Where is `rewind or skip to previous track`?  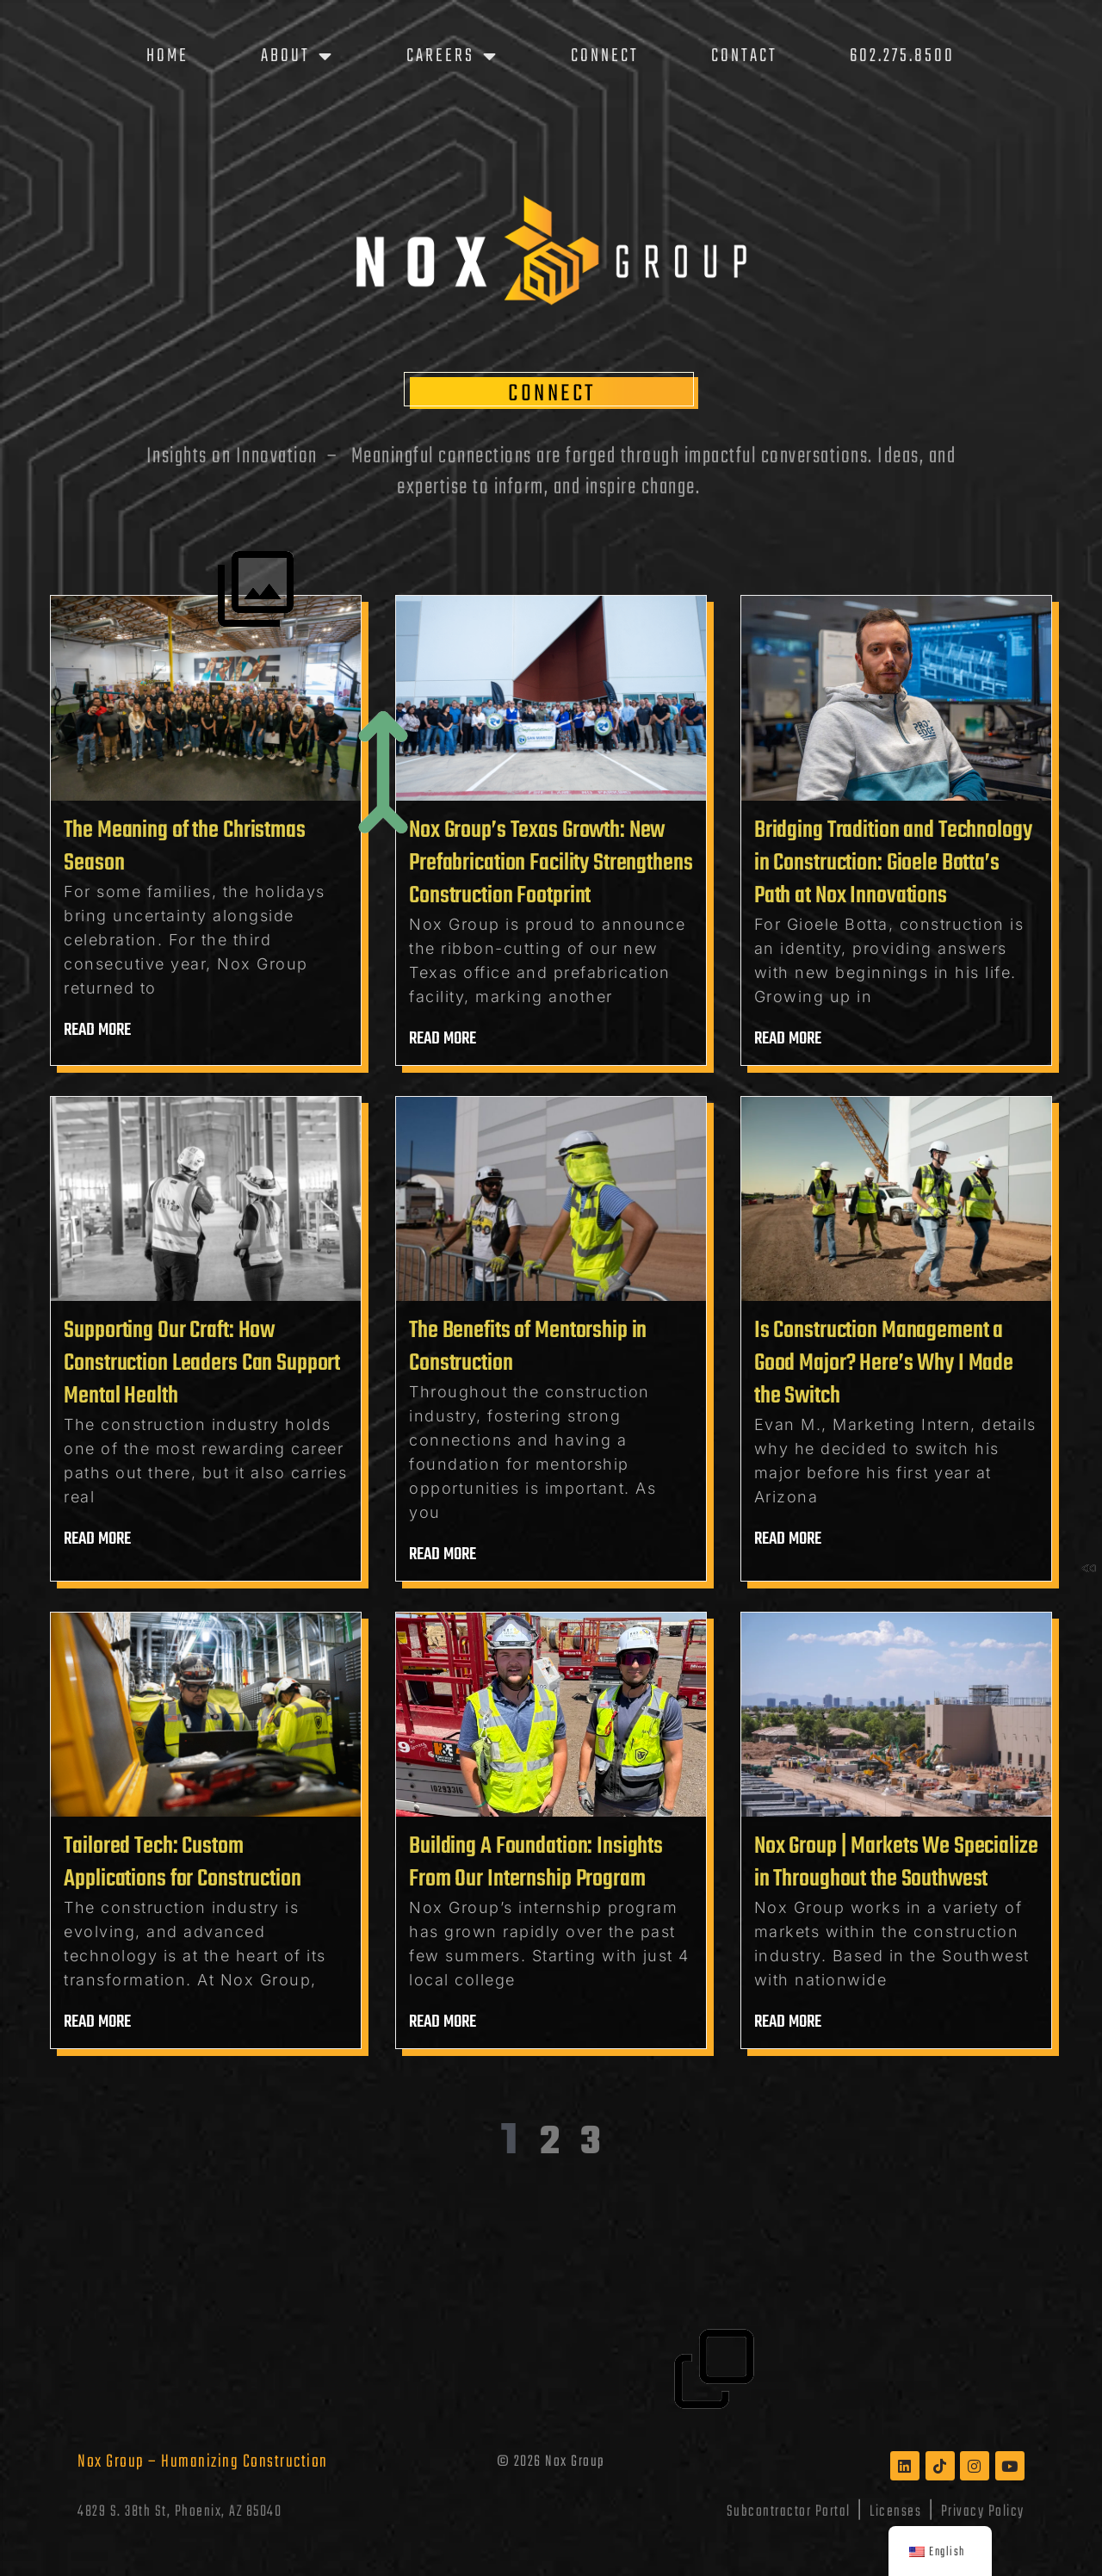
rewind or skip to previous track is located at coordinates (1089, 1568).